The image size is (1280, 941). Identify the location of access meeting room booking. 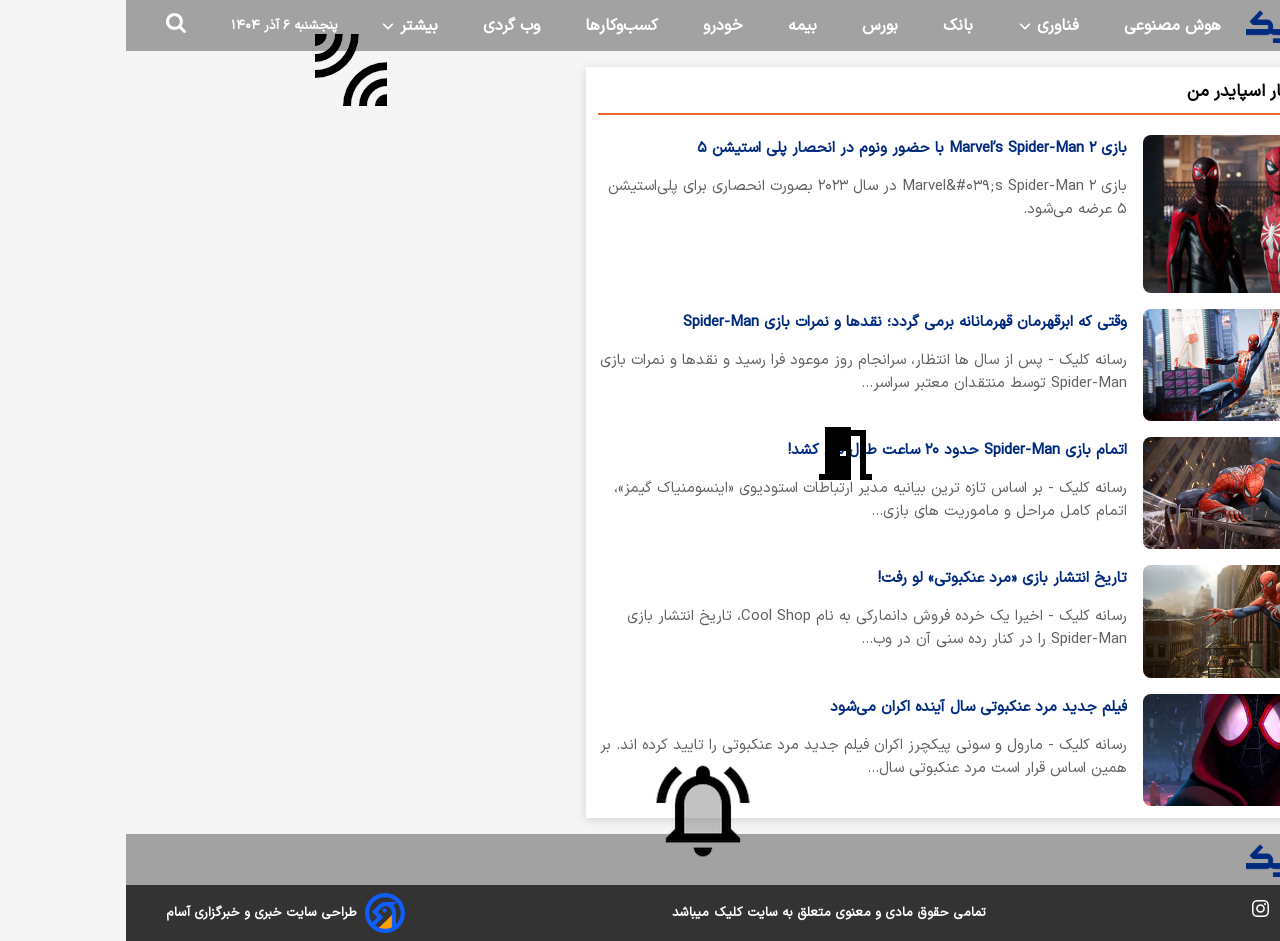
(845, 453).